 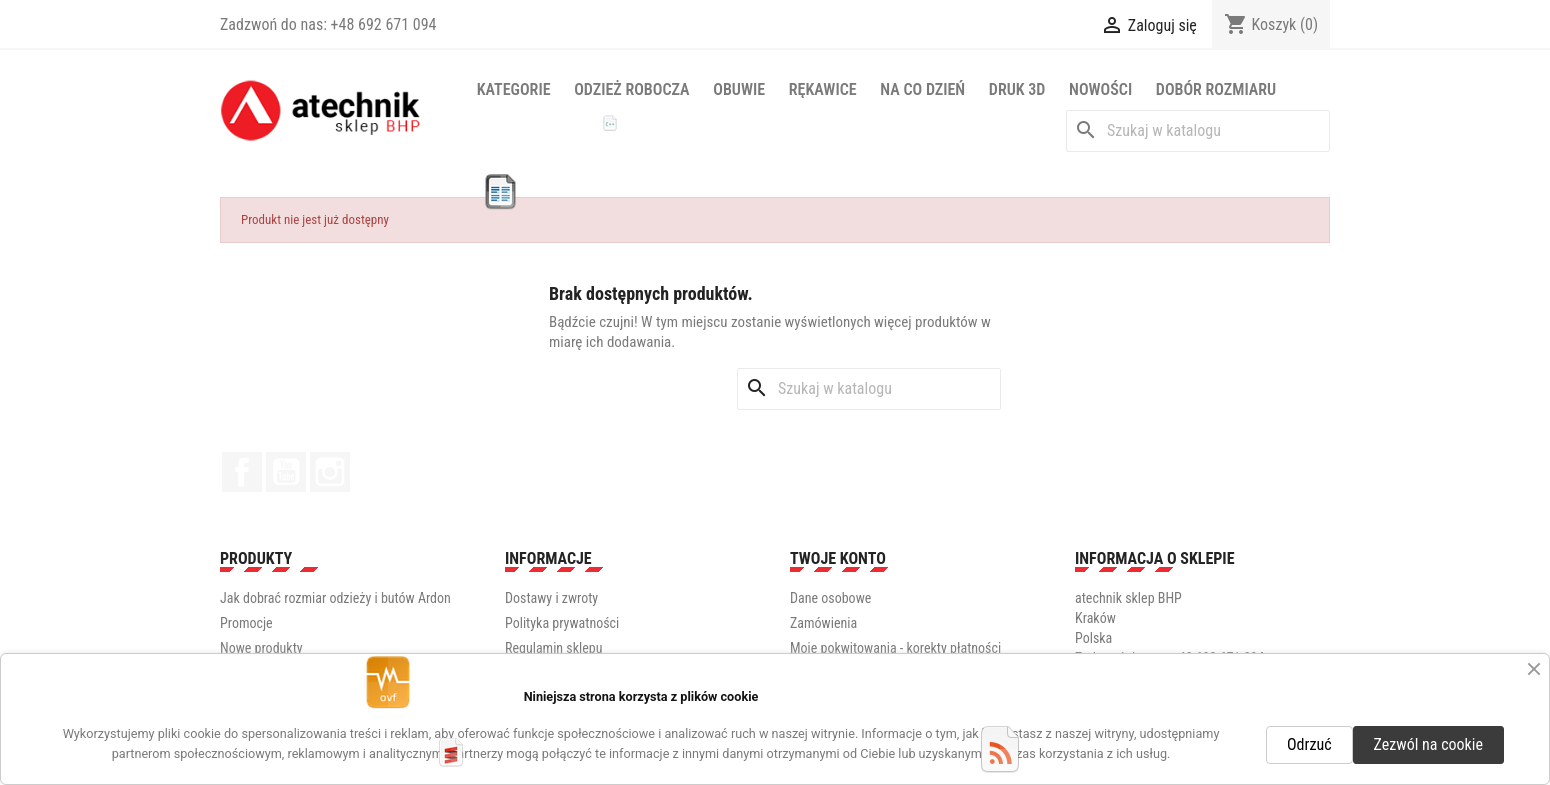 I want to click on open an opendocument master document file, so click(x=500, y=191).